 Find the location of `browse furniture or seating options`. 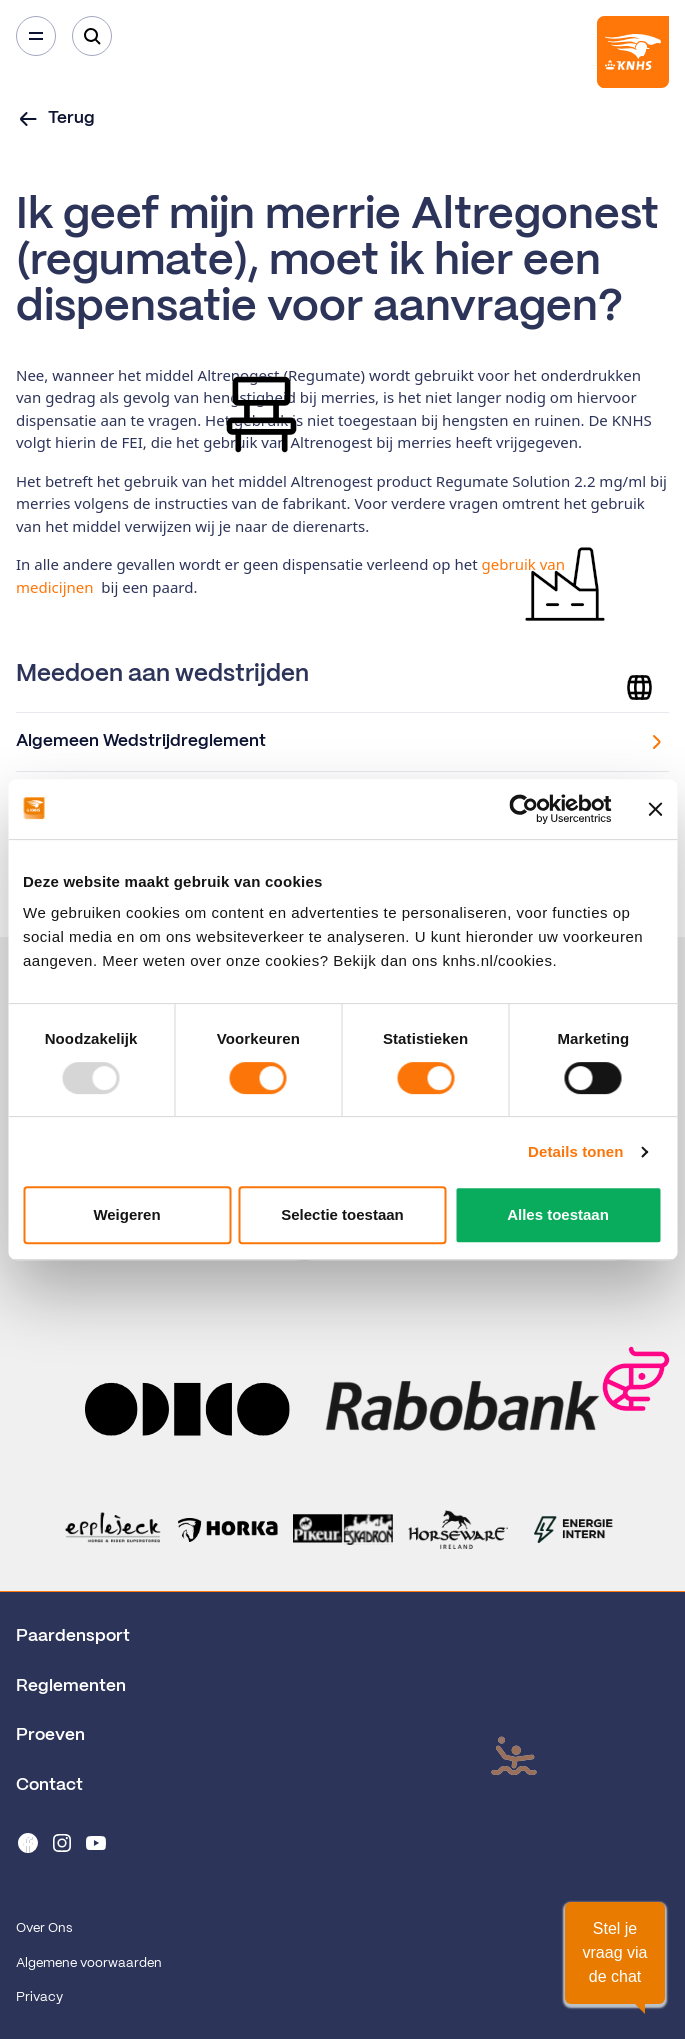

browse furniture or seating options is located at coordinates (261, 414).